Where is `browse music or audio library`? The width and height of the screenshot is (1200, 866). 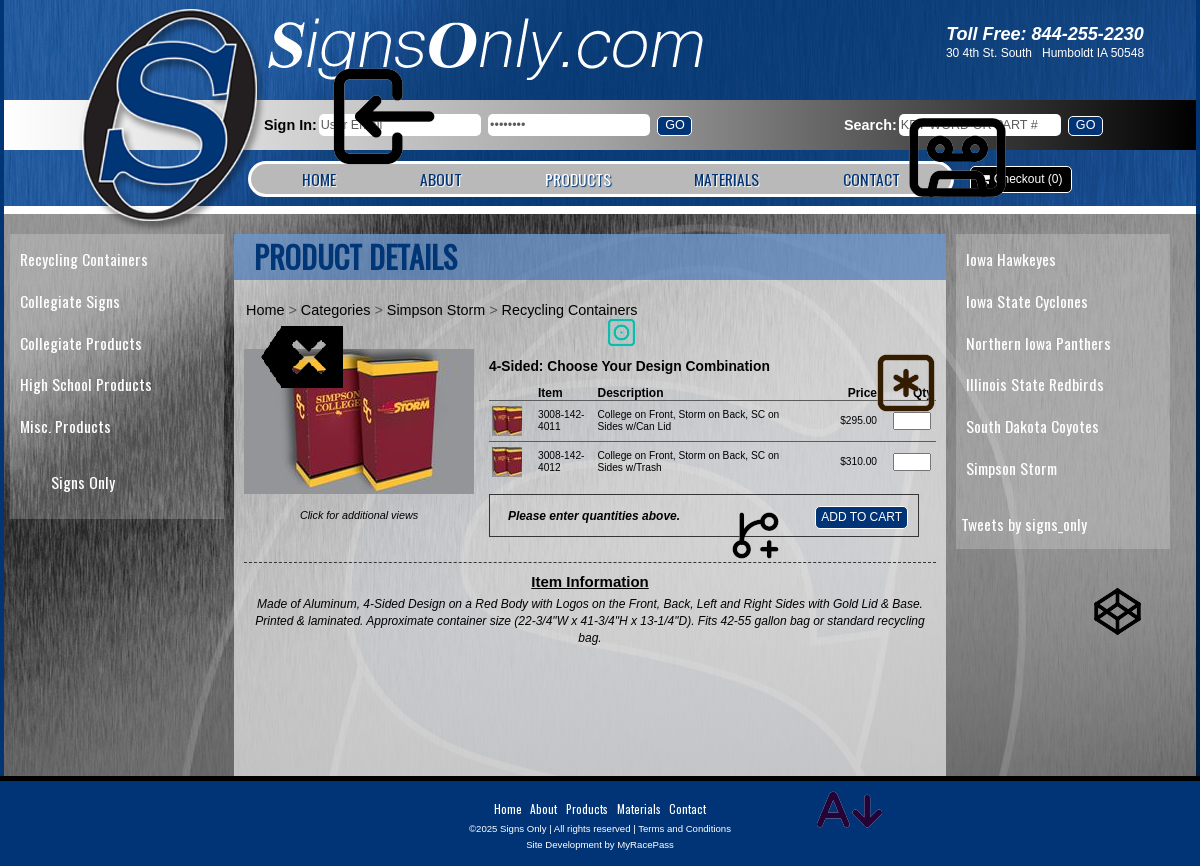
browse music or audio library is located at coordinates (621, 332).